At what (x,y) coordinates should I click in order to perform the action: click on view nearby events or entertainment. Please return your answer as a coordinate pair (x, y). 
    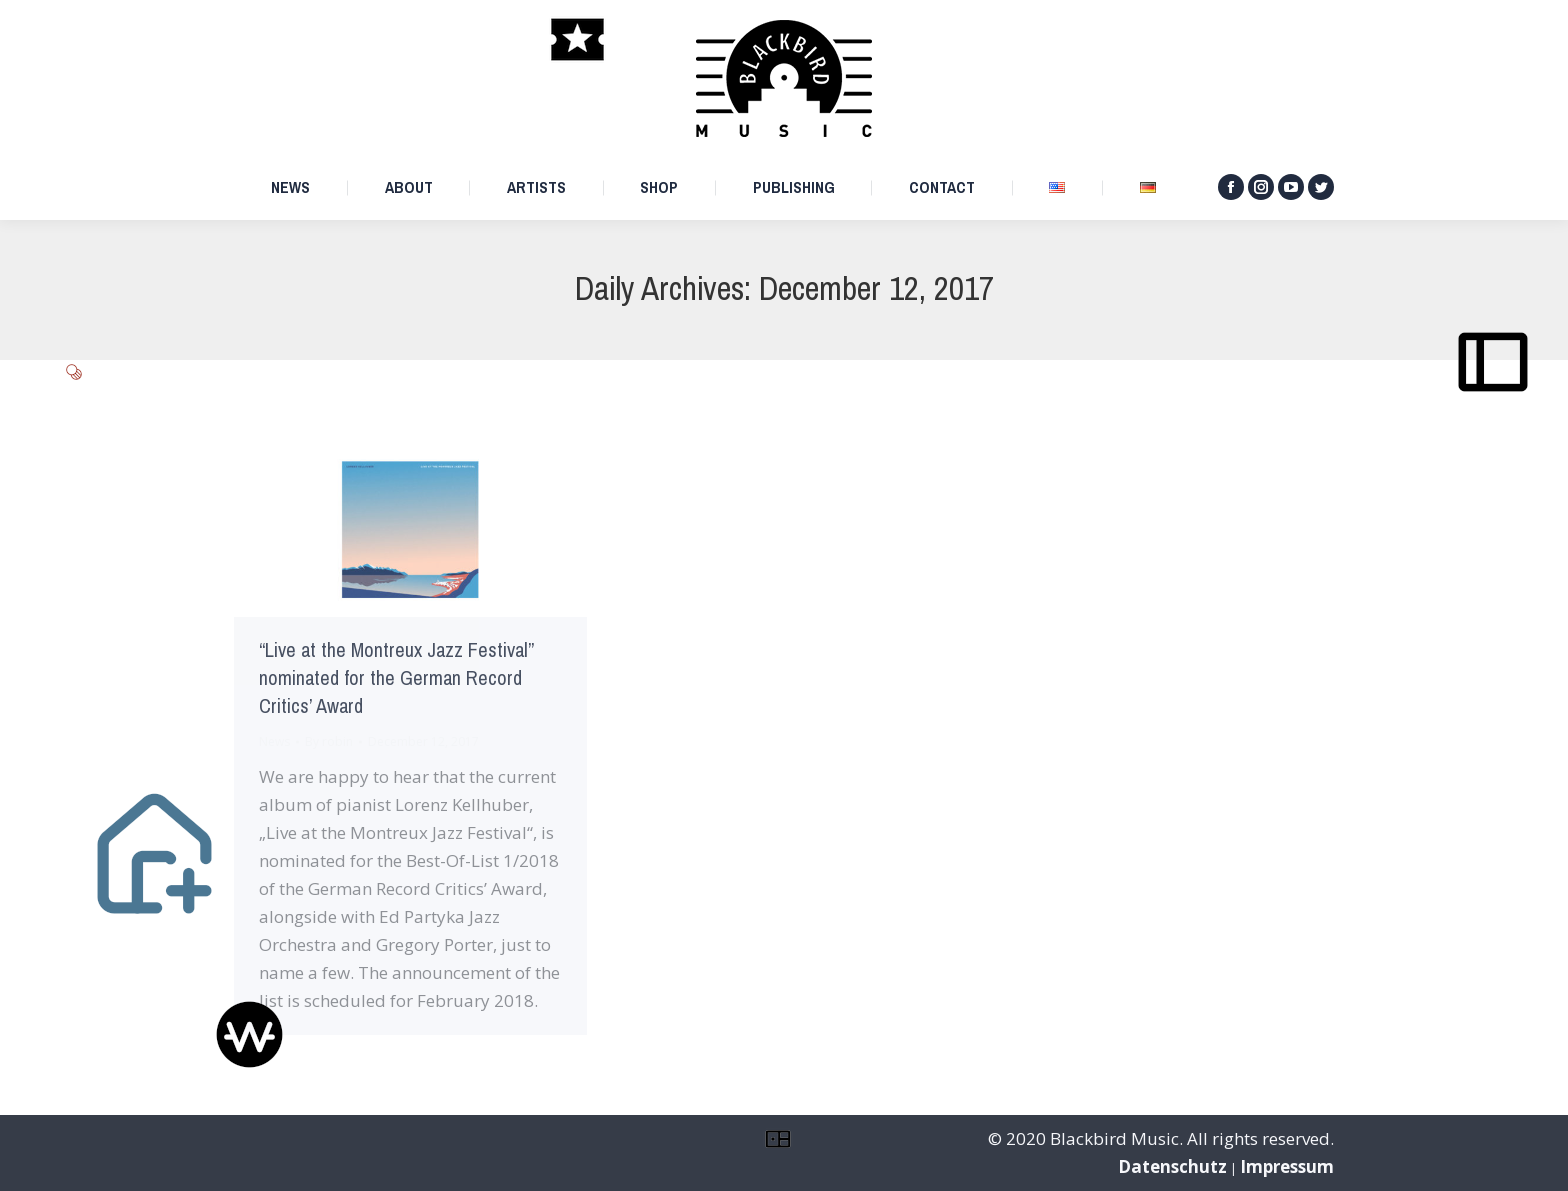
    Looking at the image, I should click on (577, 39).